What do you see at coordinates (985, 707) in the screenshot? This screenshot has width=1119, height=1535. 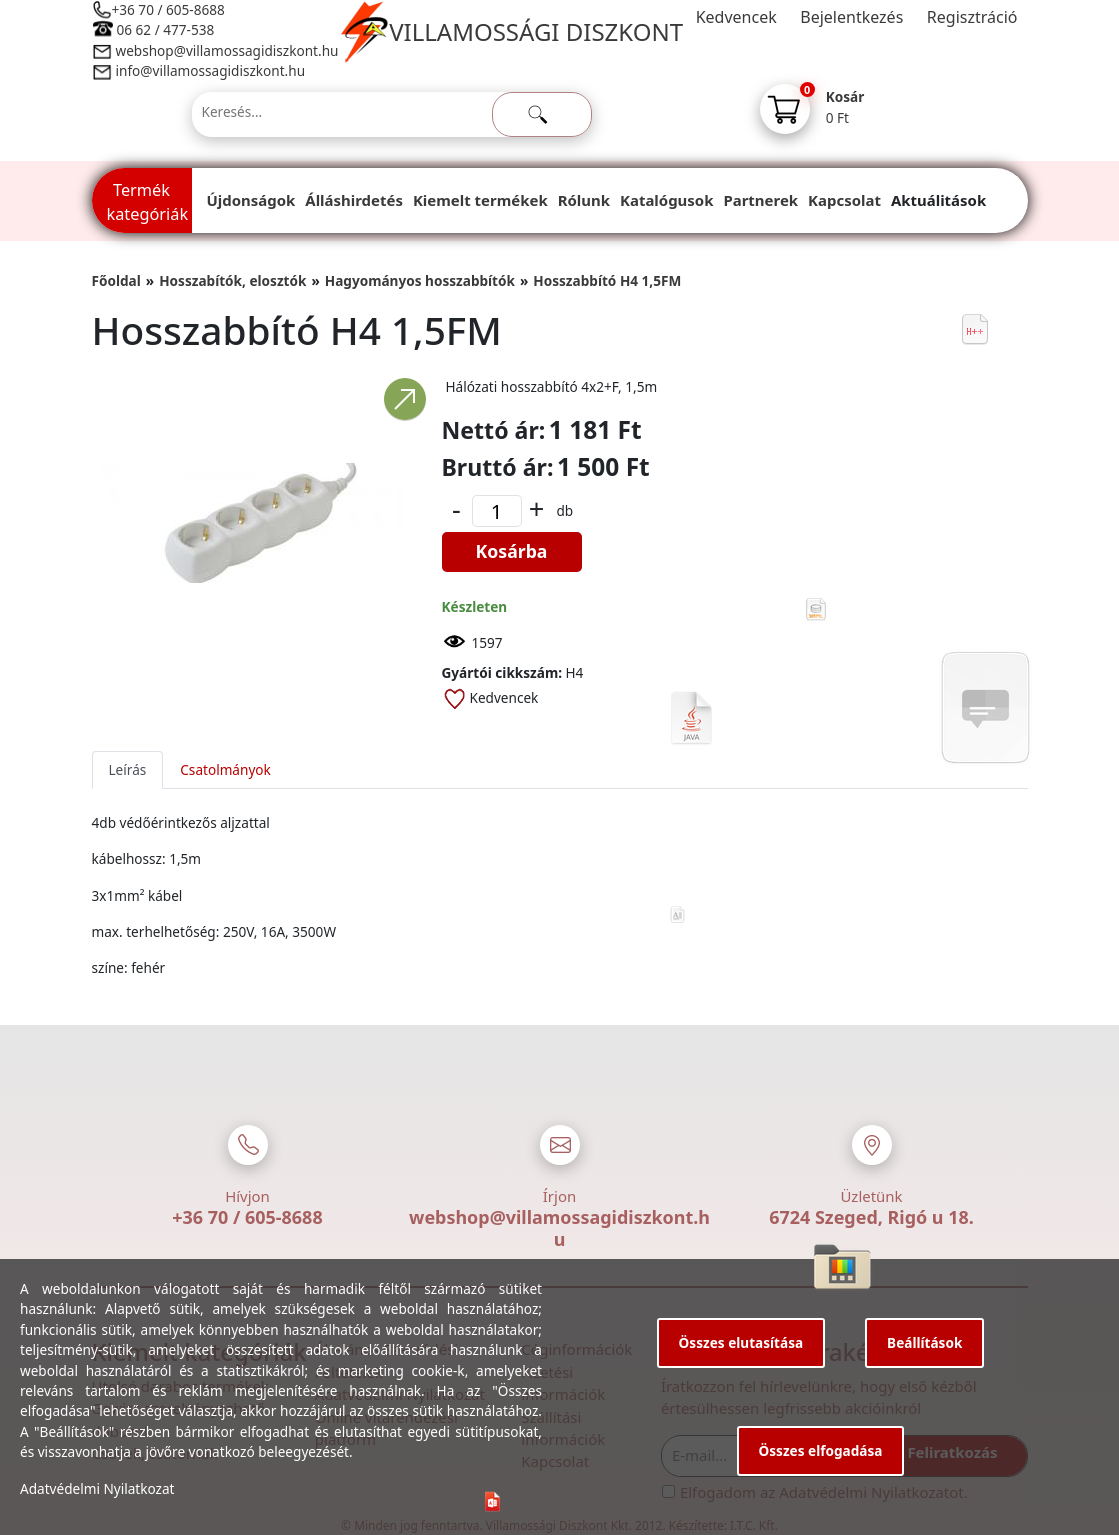 I see `a microdvd subtitle file` at bounding box center [985, 707].